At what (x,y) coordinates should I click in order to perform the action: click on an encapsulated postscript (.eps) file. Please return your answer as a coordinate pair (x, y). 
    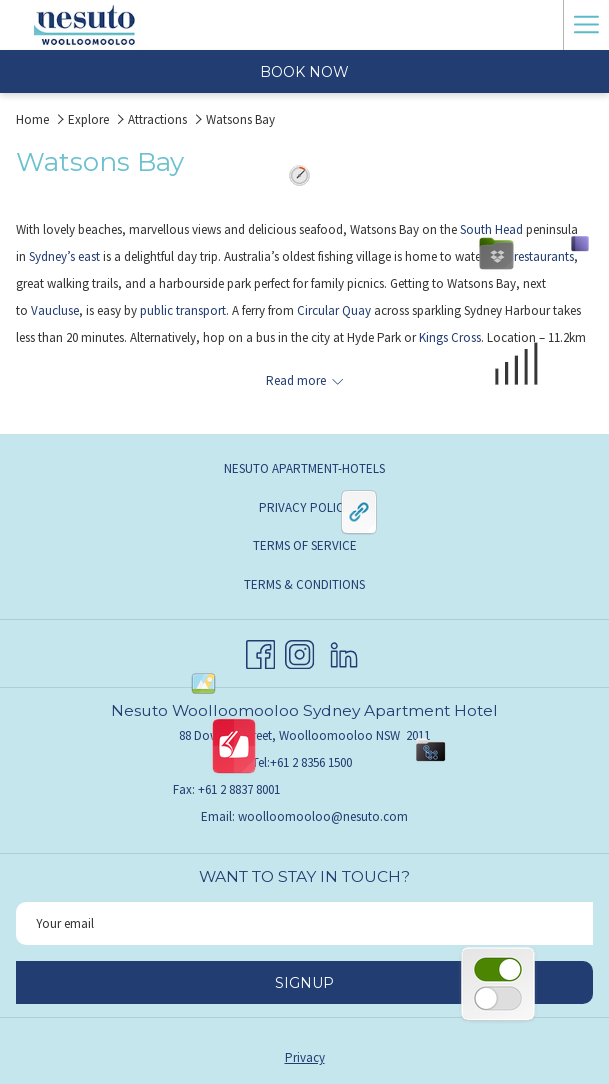
    Looking at the image, I should click on (234, 746).